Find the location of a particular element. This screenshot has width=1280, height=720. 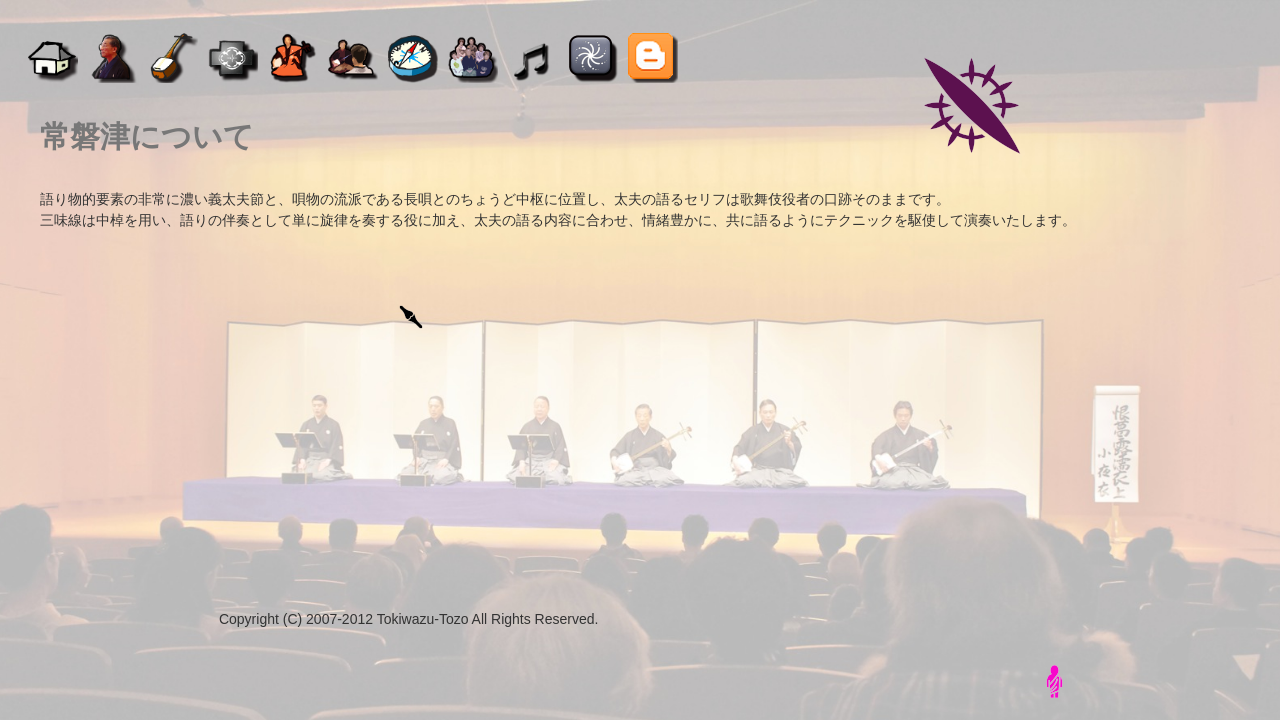

view joint or bone health information is located at coordinates (411, 317).